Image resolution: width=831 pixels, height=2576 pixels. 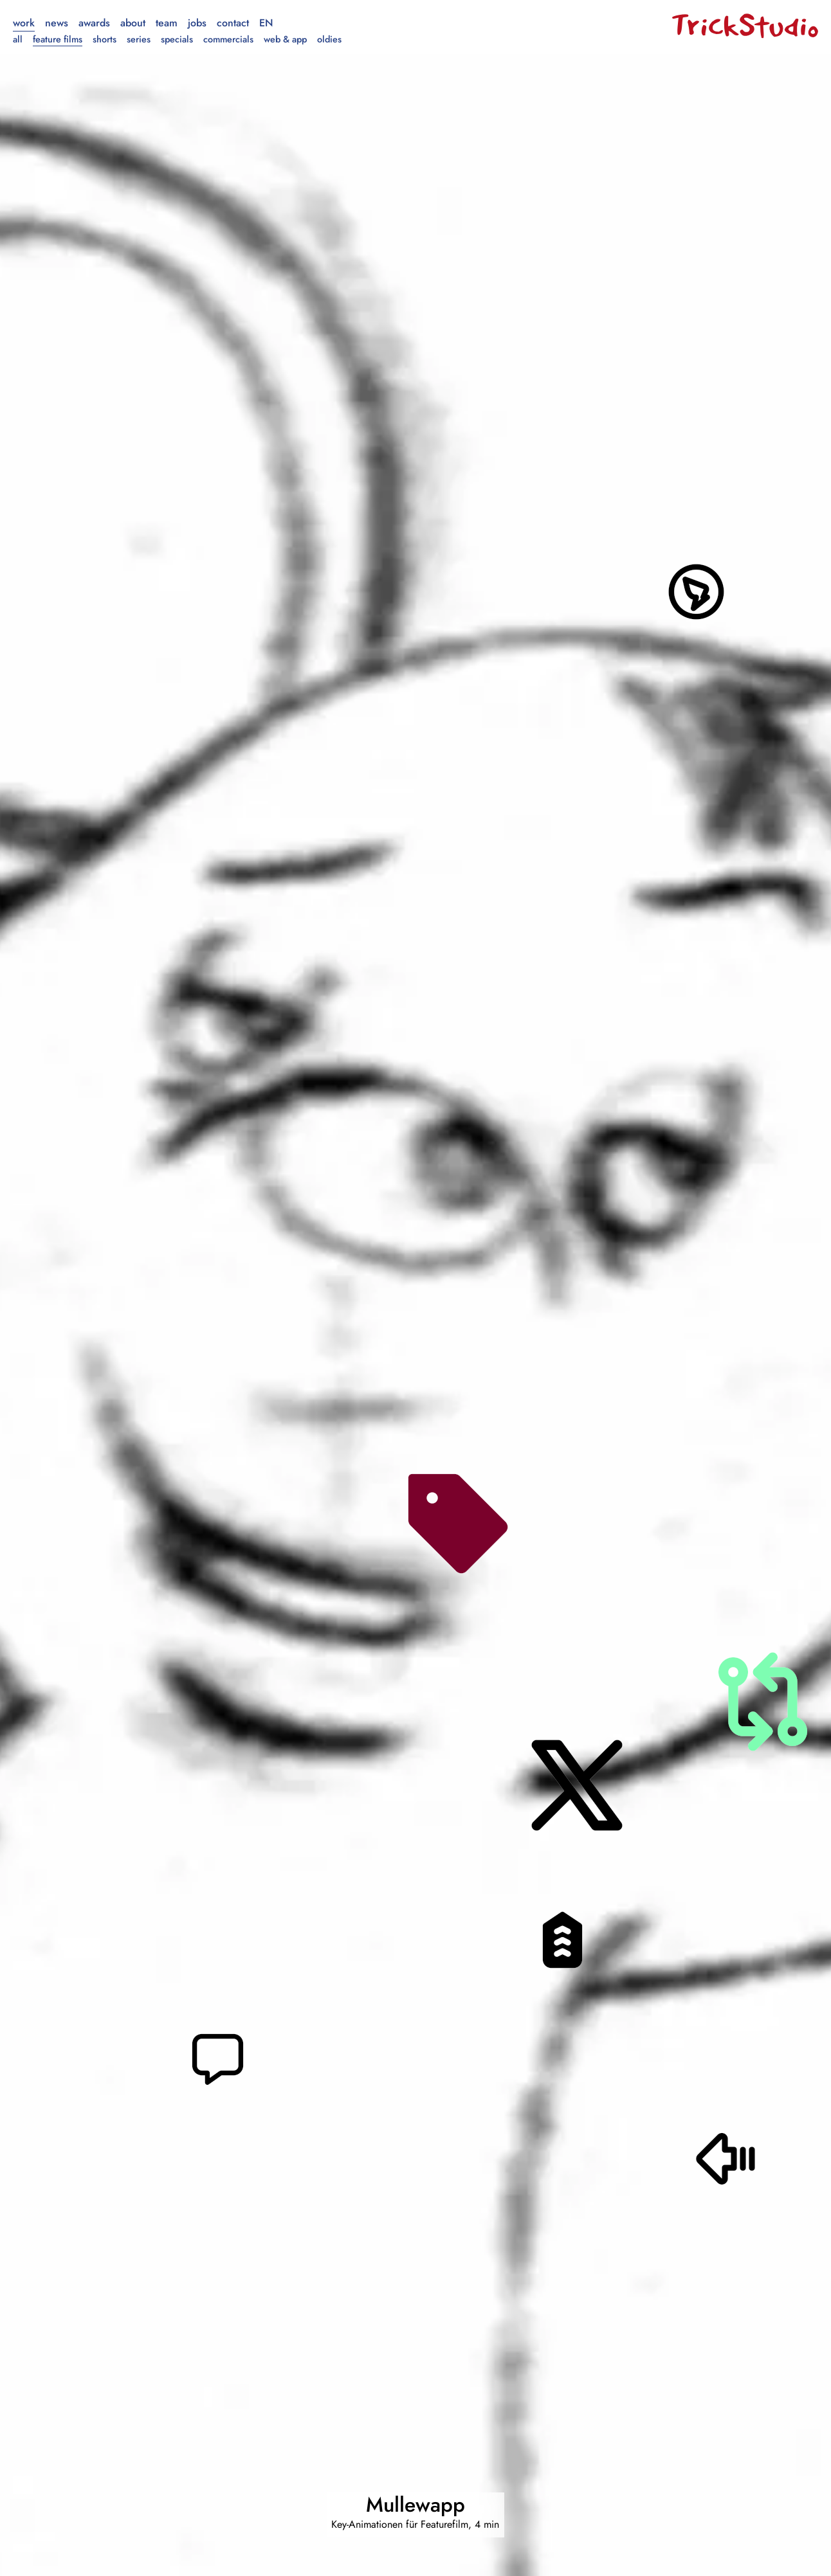 What do you see at coordinates (217, 2056) in the screenshot?
I see `open messaging or chat` at bounding box center [217, 2056].